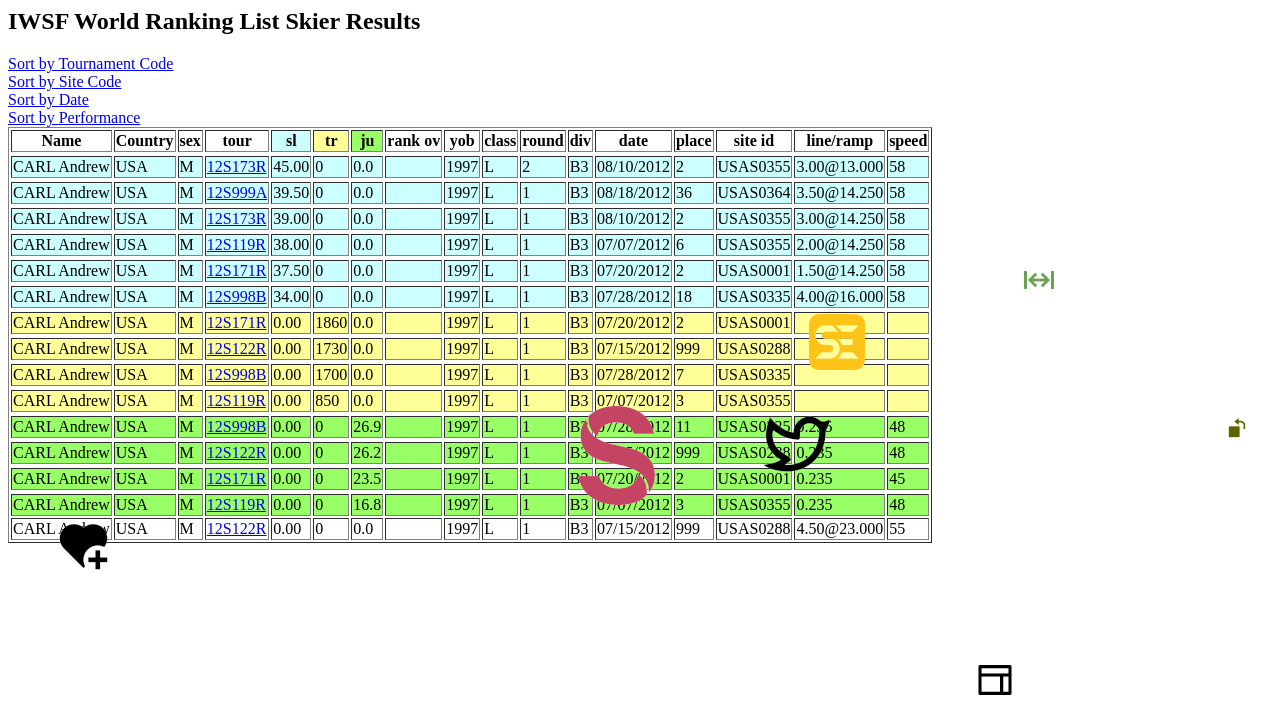 This screenshot has width=1280, height=720. Describe the element at coordinates (798, 444) in the screenshot. I see `open twitter` at that location.